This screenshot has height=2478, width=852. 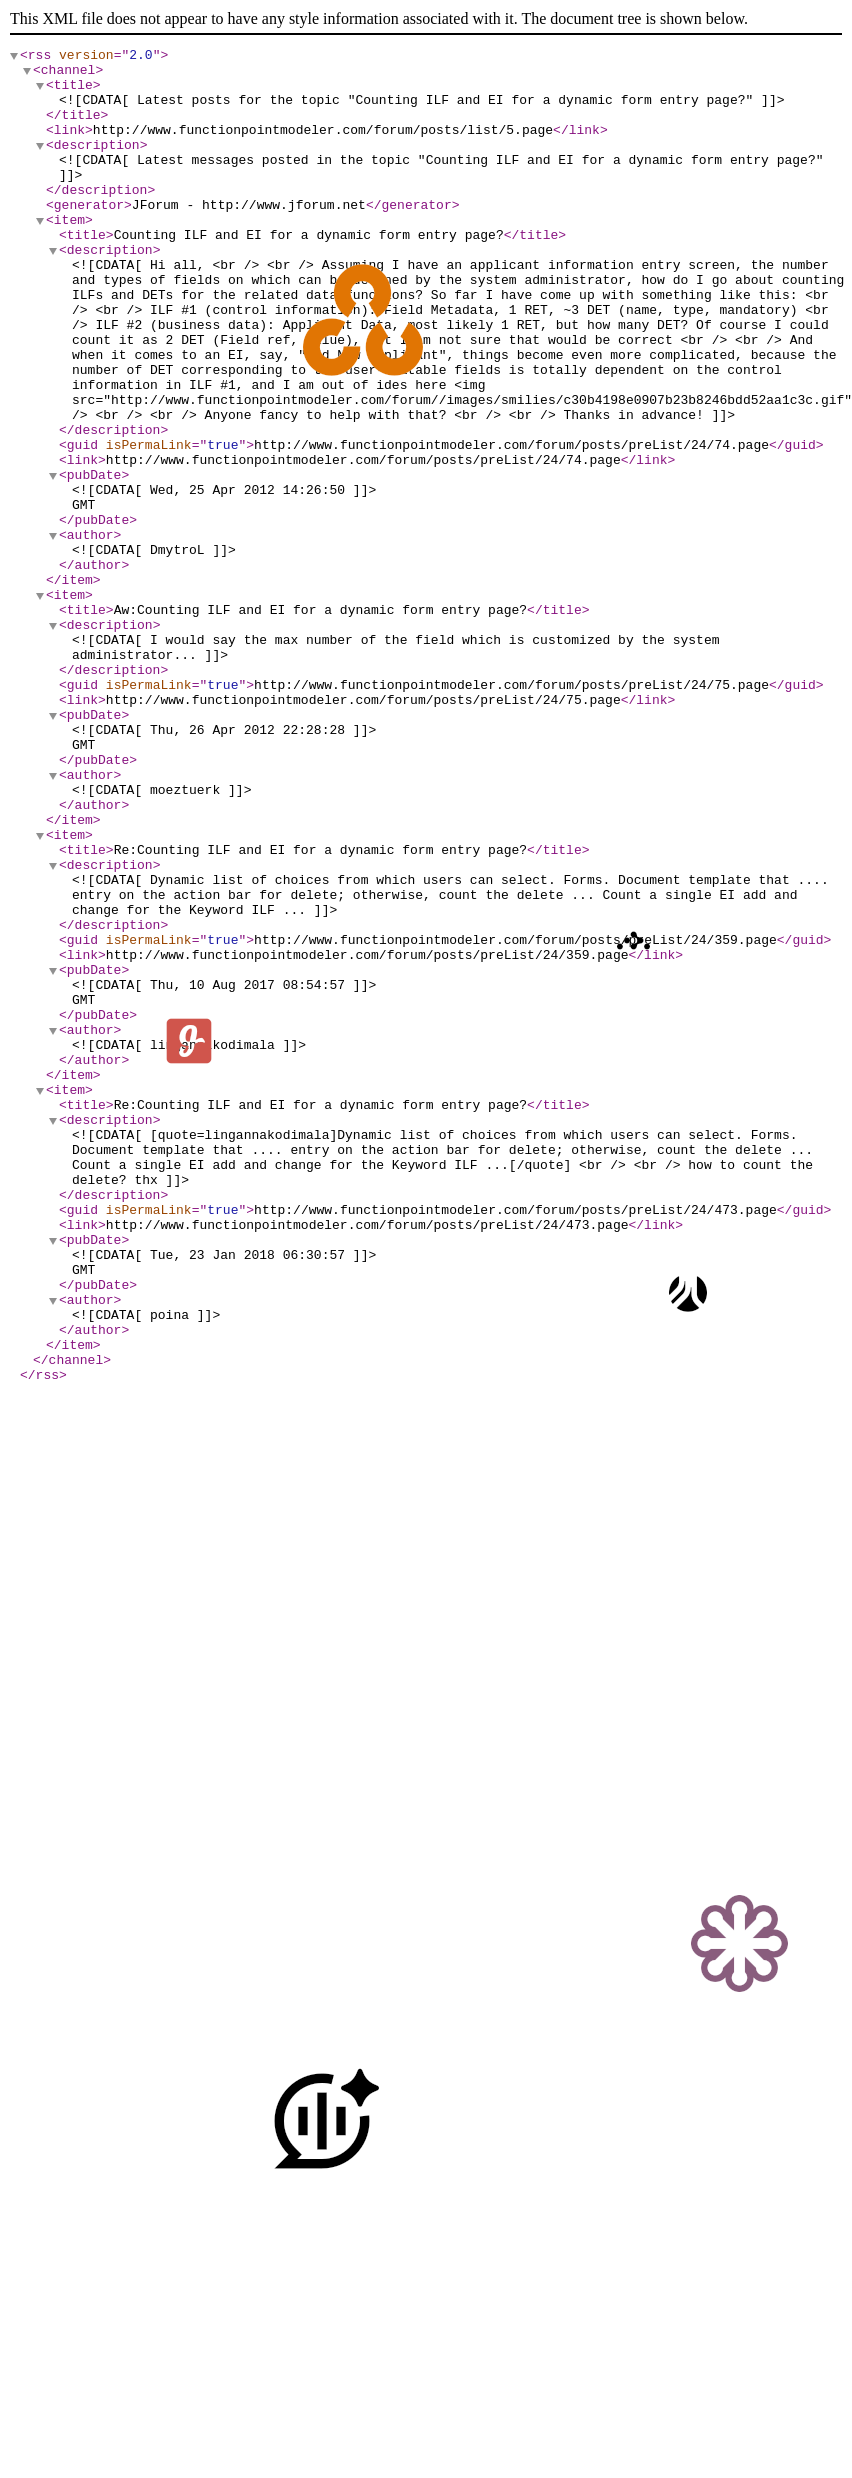 I want to click on react router library logo, so click(x=633, y=940).